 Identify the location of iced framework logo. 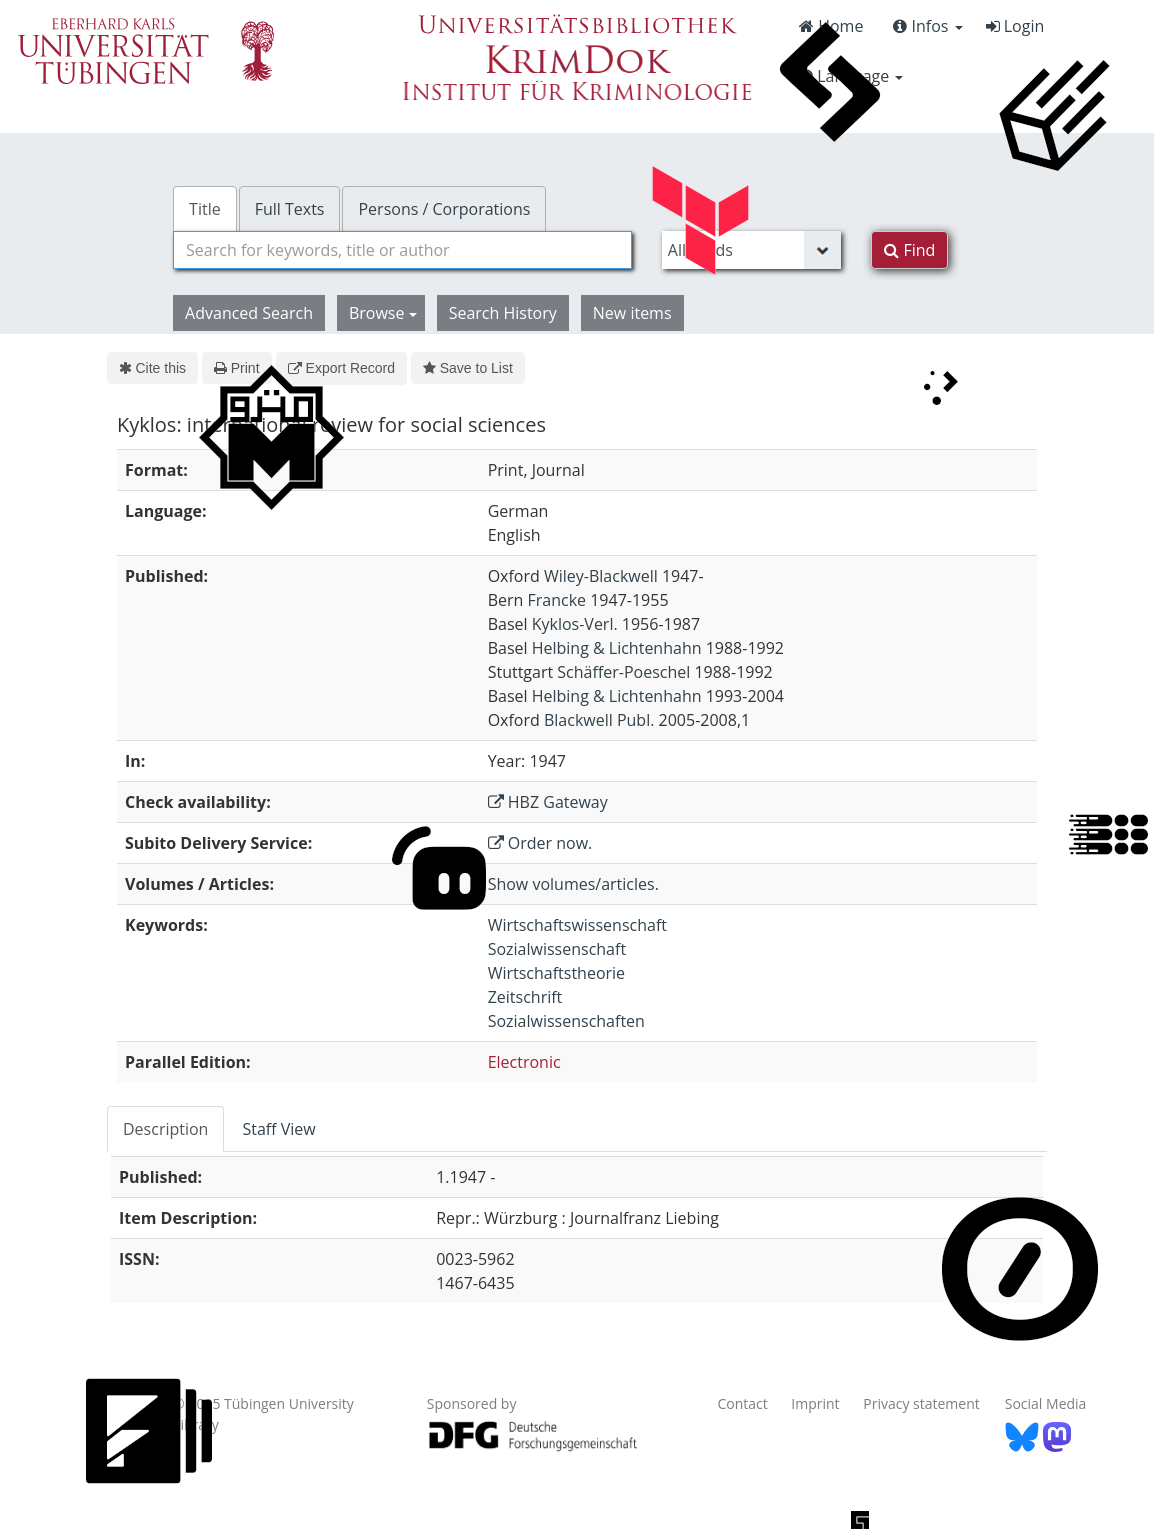
(1054, 115).